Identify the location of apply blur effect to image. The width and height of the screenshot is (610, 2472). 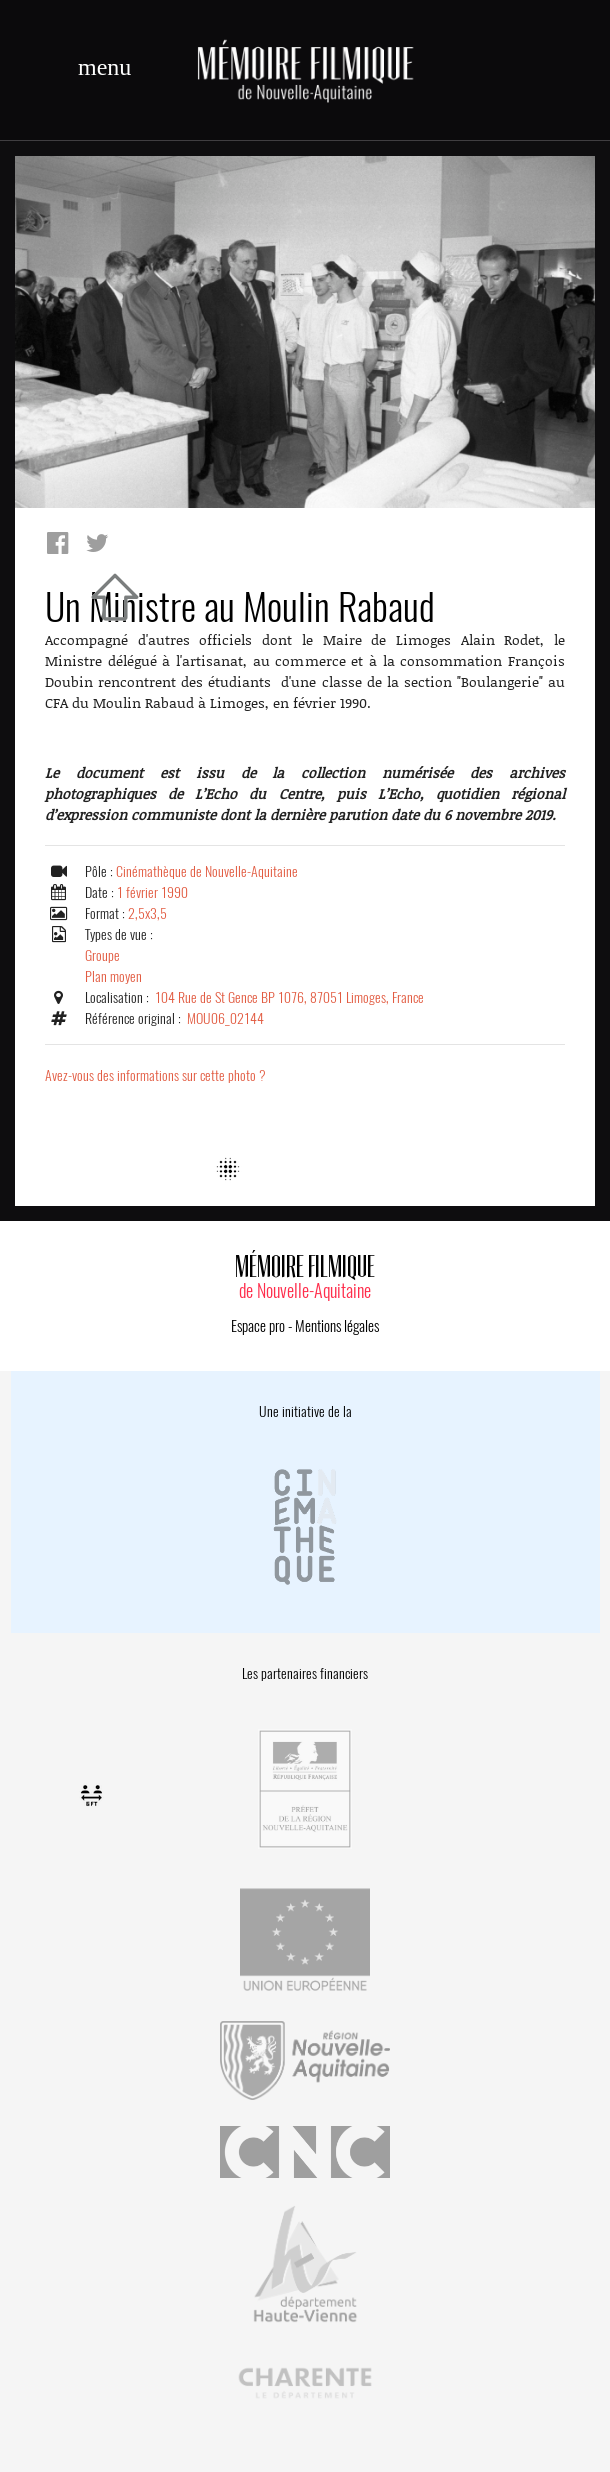
(228, 1169).